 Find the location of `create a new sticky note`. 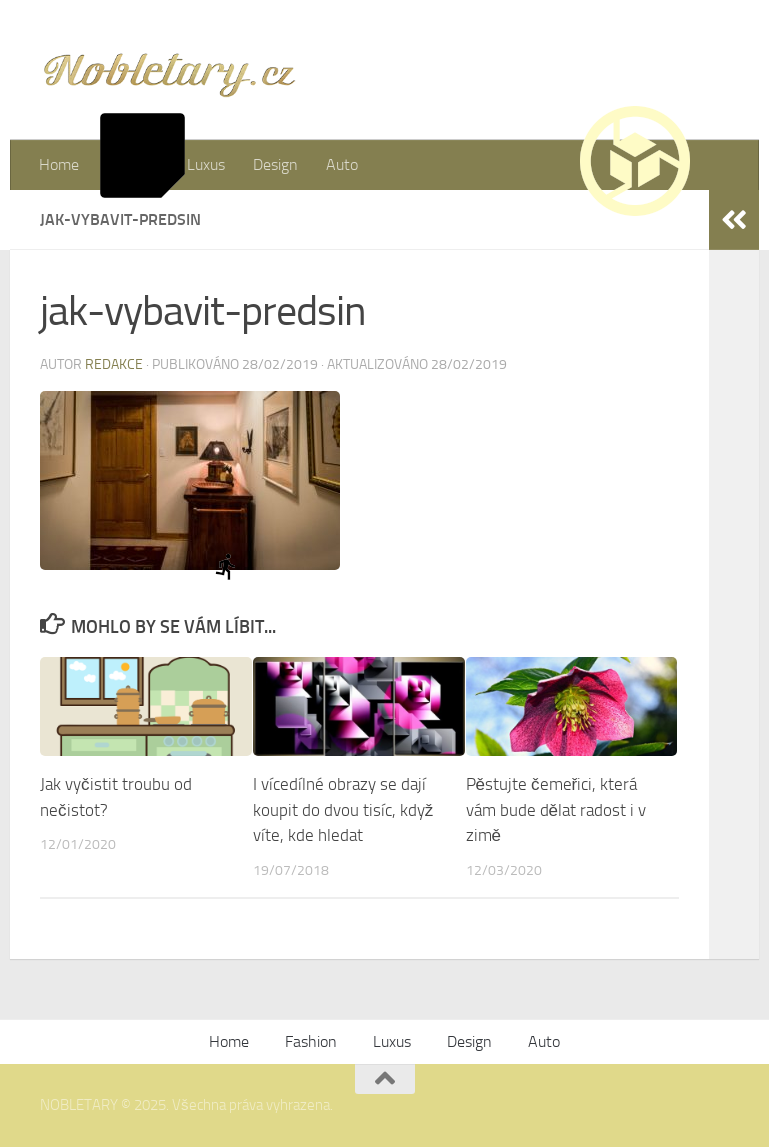

create a new sticky note is located at coordinates (142, 155).